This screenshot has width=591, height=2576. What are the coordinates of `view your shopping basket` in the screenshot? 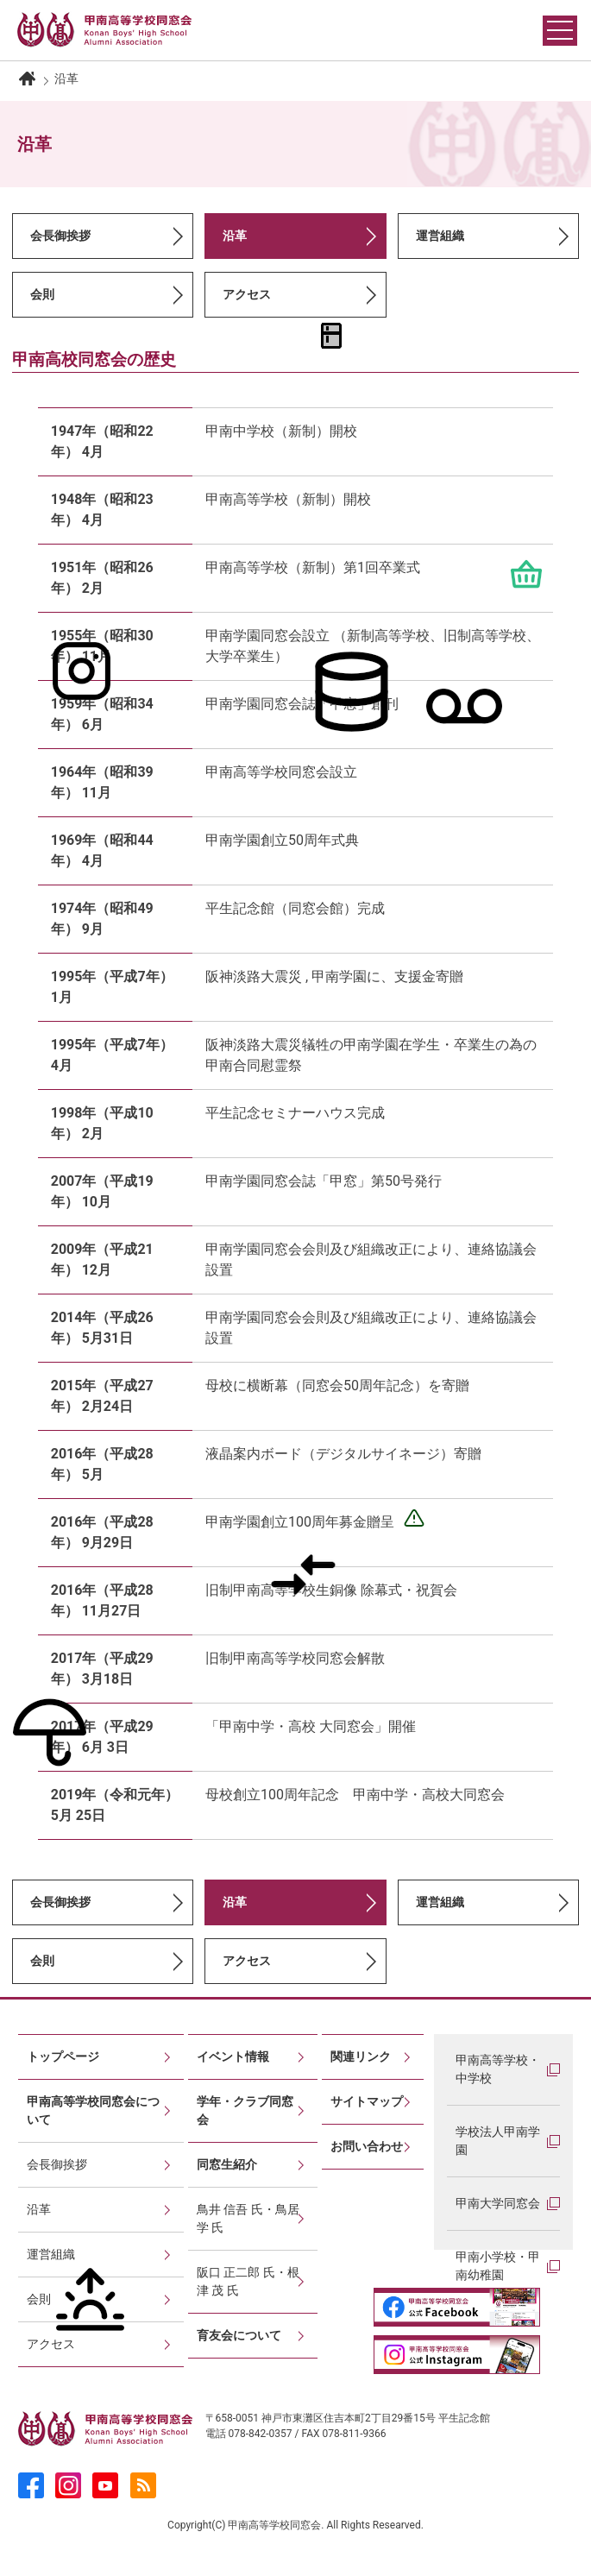 It's located at (526, 576).